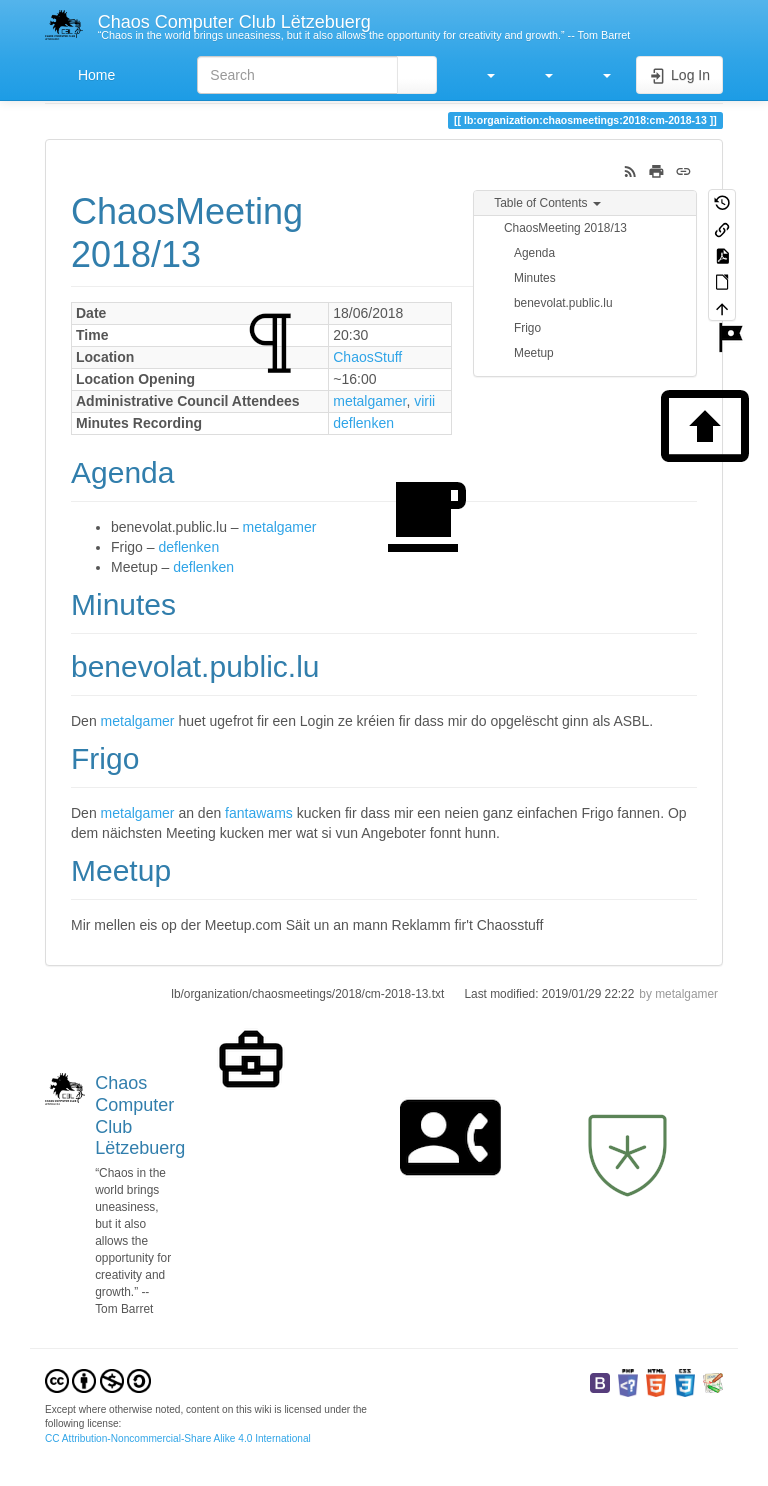 This screenshot has height=1486, width=768. What do you see at coordinates (450, 1137) in the screenshot?
I see `view contact's phone number` at bounding box center [450, 1137].